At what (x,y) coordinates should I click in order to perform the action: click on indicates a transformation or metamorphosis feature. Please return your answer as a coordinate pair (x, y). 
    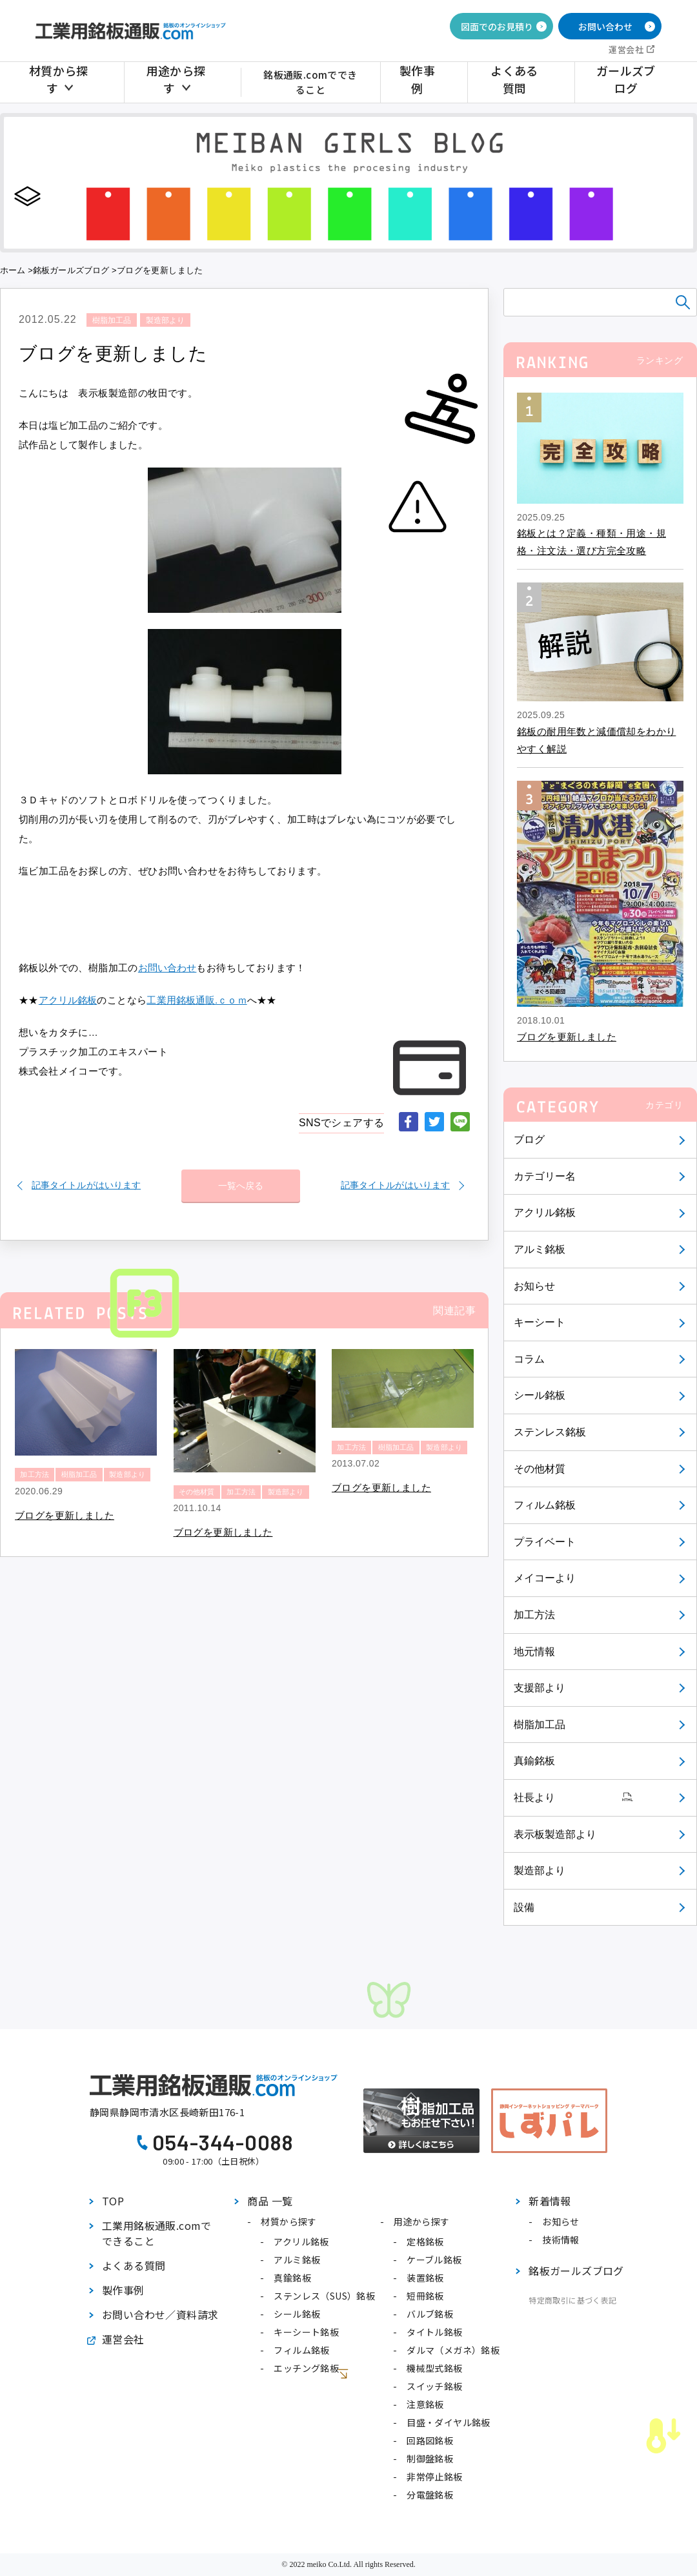
    Looking at the image, I should click on (389, 1999).